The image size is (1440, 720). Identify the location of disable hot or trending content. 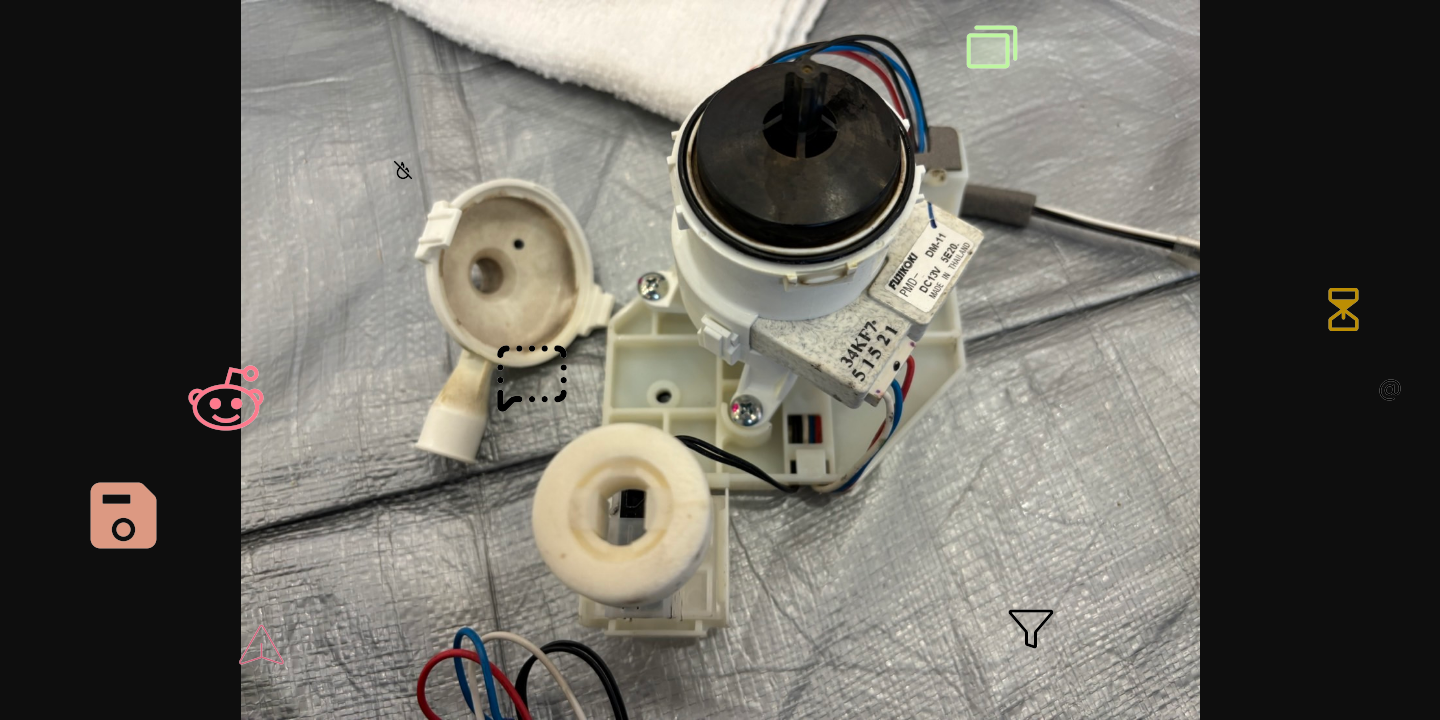
(403, 170).